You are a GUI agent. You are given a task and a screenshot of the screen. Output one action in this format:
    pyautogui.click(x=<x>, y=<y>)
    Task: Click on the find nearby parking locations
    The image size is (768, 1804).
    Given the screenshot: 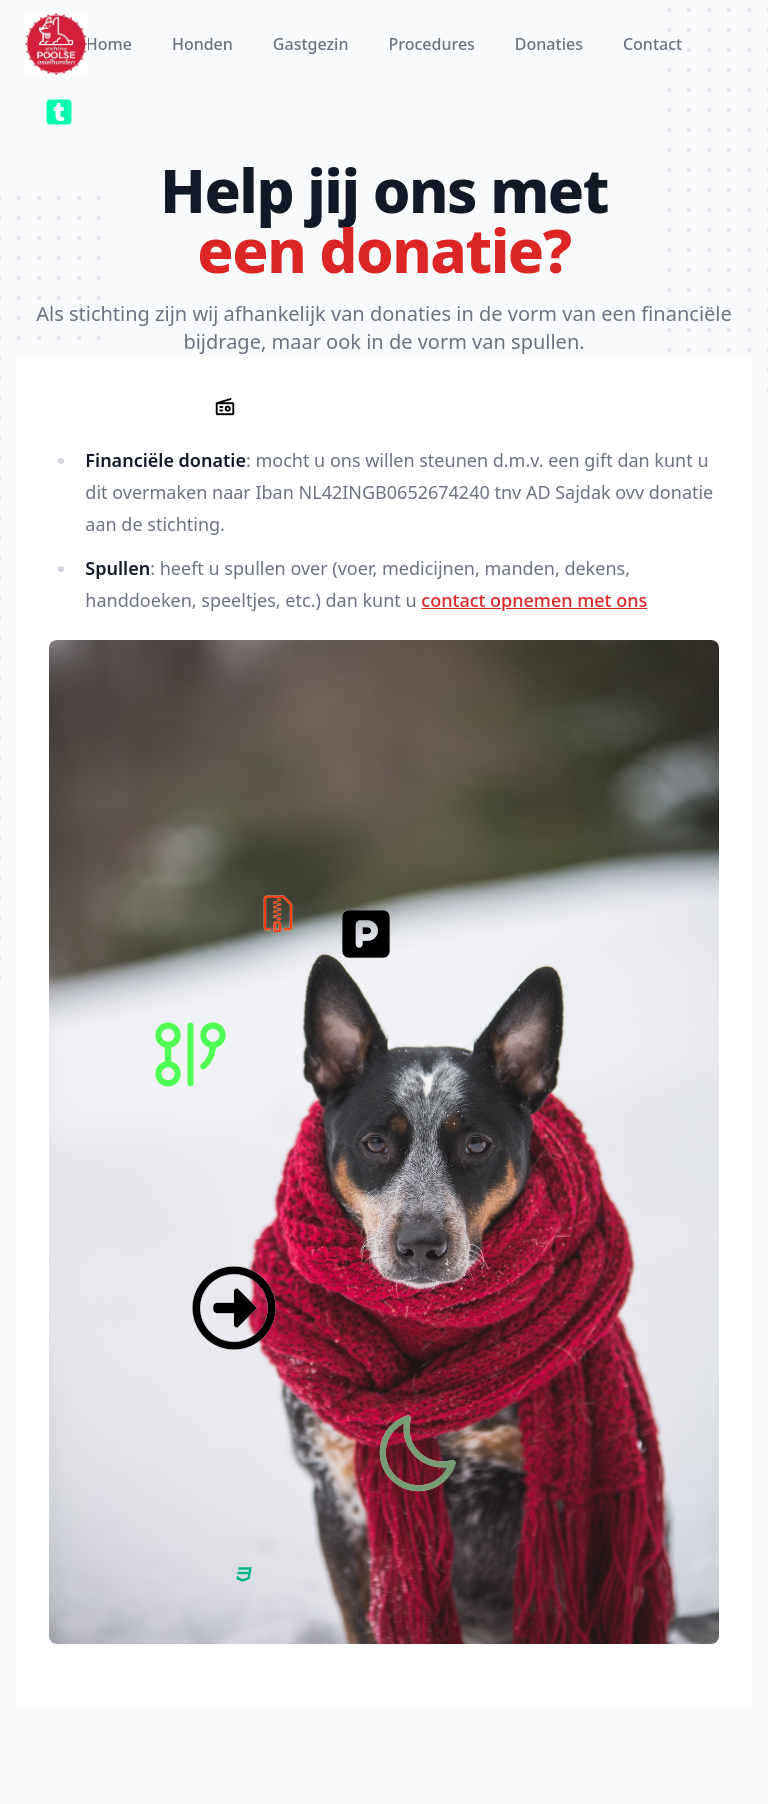 What is the action you would take?
    pyautogui.click(x=366, y=934)
    